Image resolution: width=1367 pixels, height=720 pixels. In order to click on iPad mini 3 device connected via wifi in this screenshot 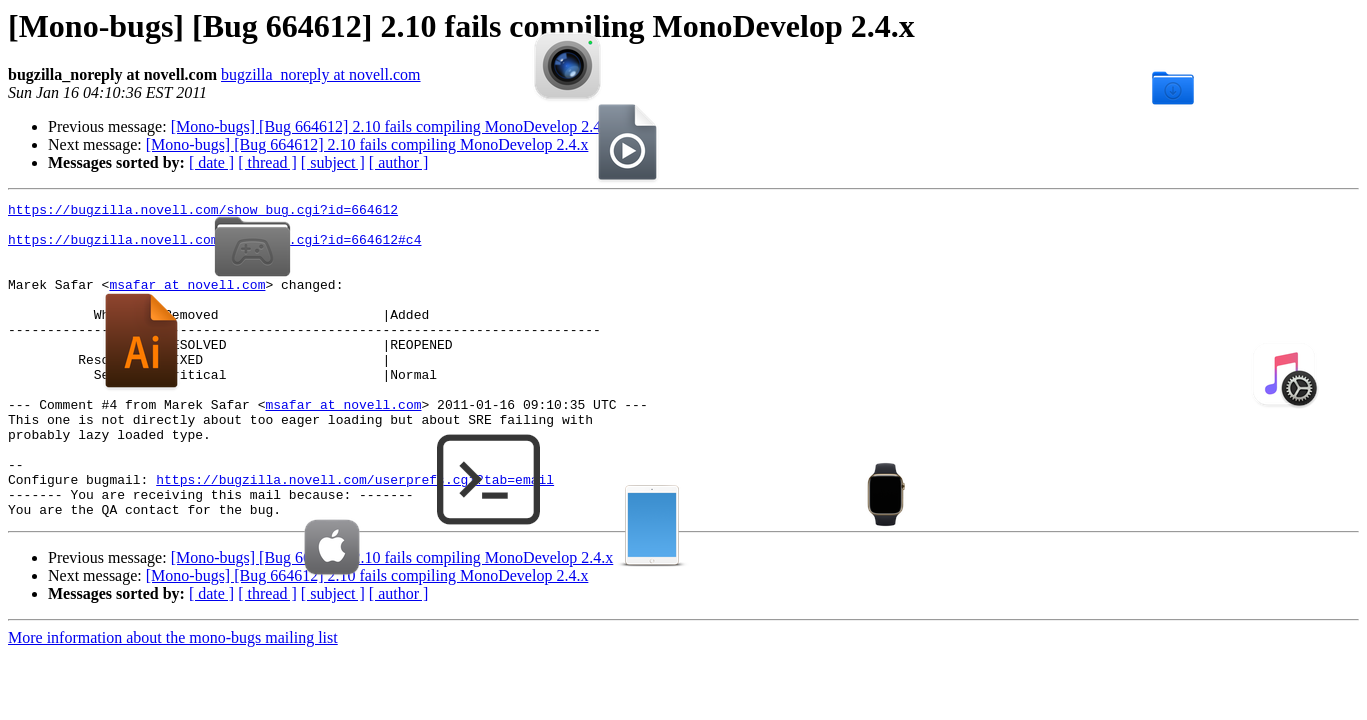, I will do `click(652, 518)`.